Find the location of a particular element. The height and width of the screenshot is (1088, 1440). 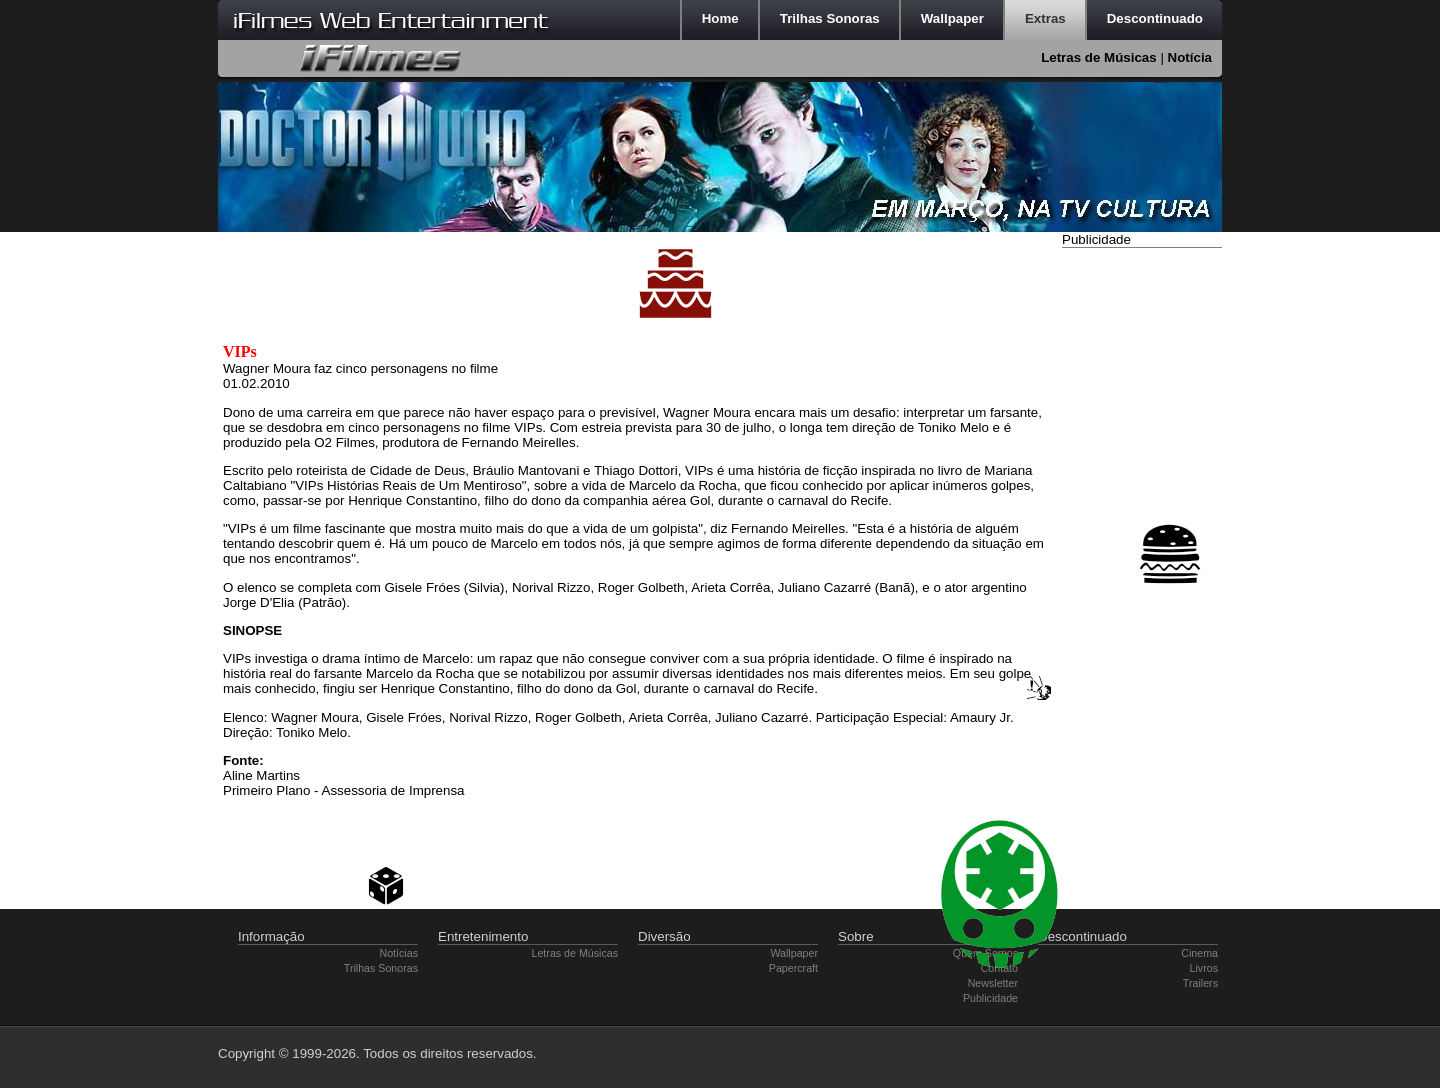

send an emergency distress signal is located at coordinates (1039, 688).